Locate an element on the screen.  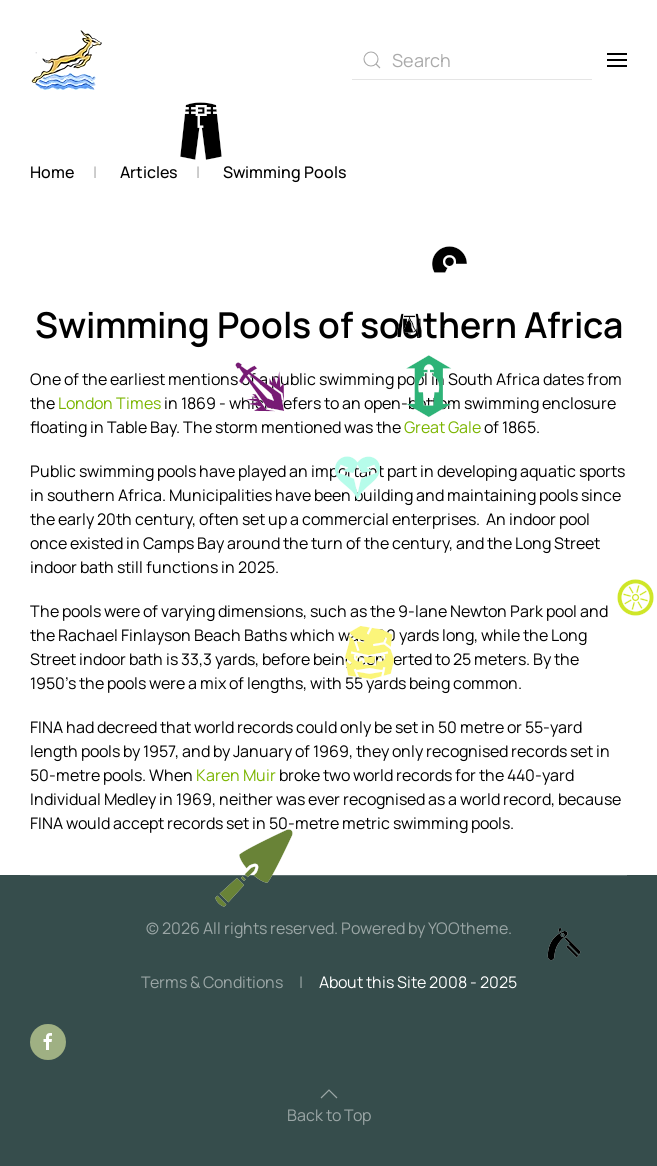
elevator or lift access point is located at coordinates (428, 385).